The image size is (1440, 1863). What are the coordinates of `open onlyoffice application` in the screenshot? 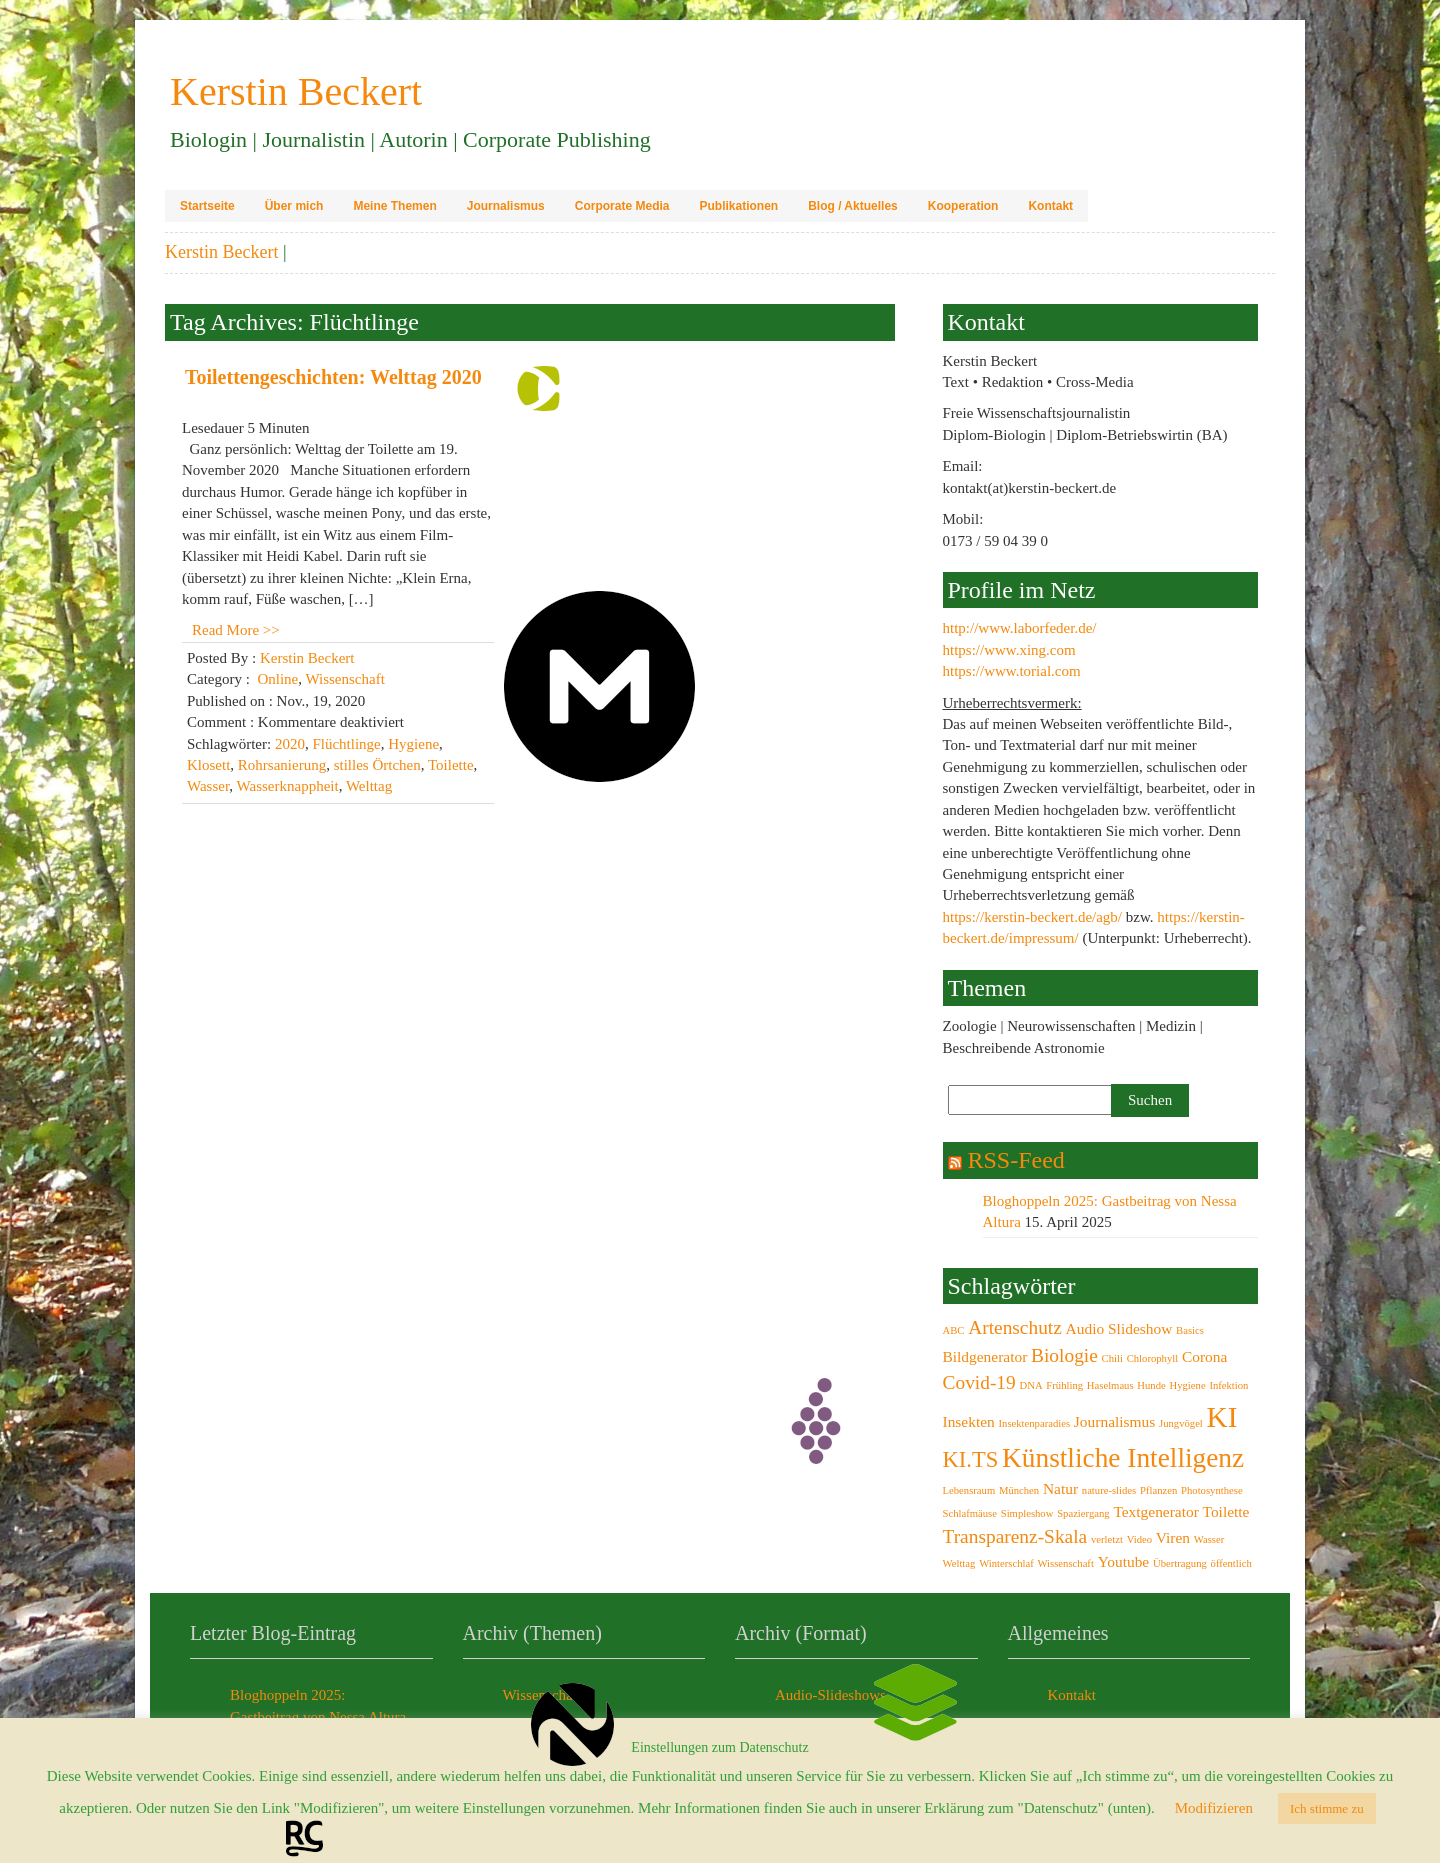 It's located at (915, 1702).